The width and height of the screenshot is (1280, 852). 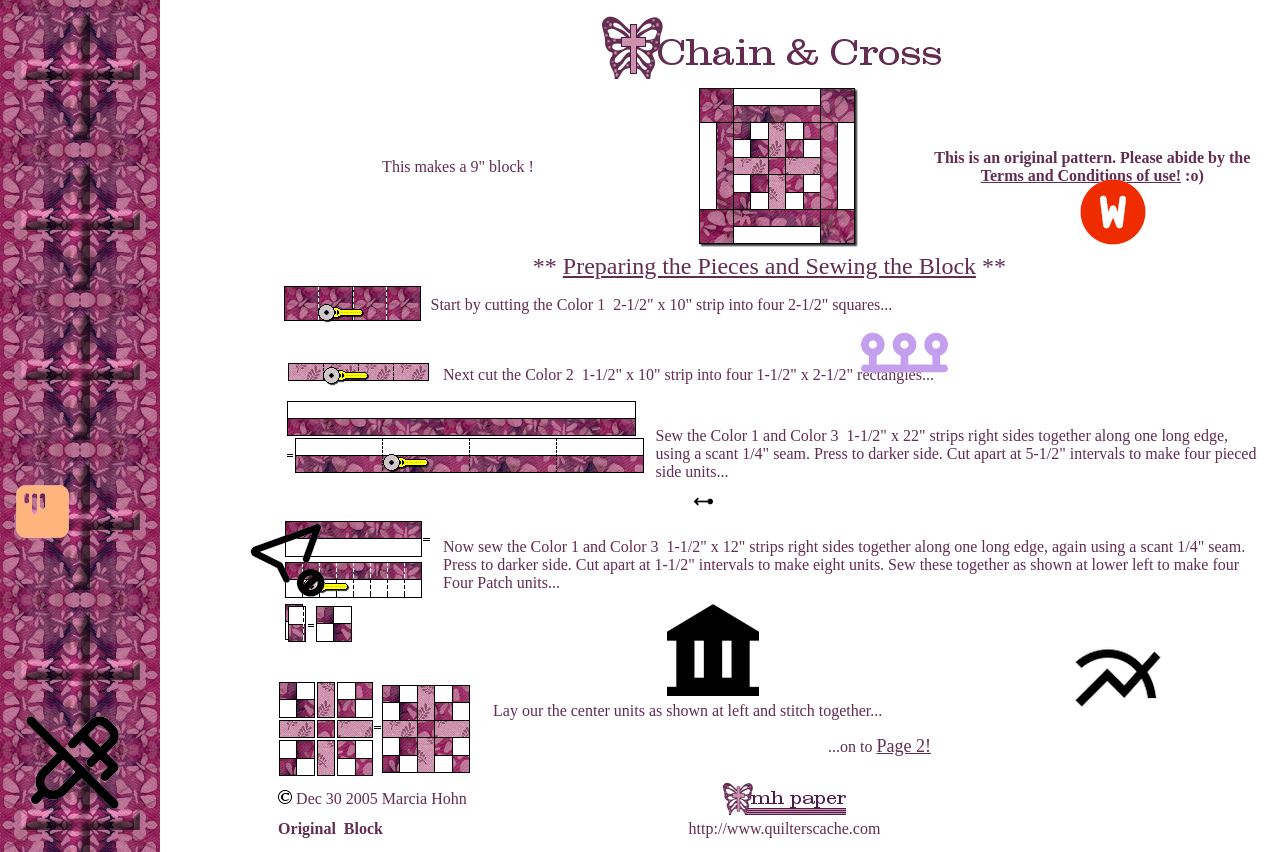 I want to click on view bus network topology, so click(x=904, y=352).